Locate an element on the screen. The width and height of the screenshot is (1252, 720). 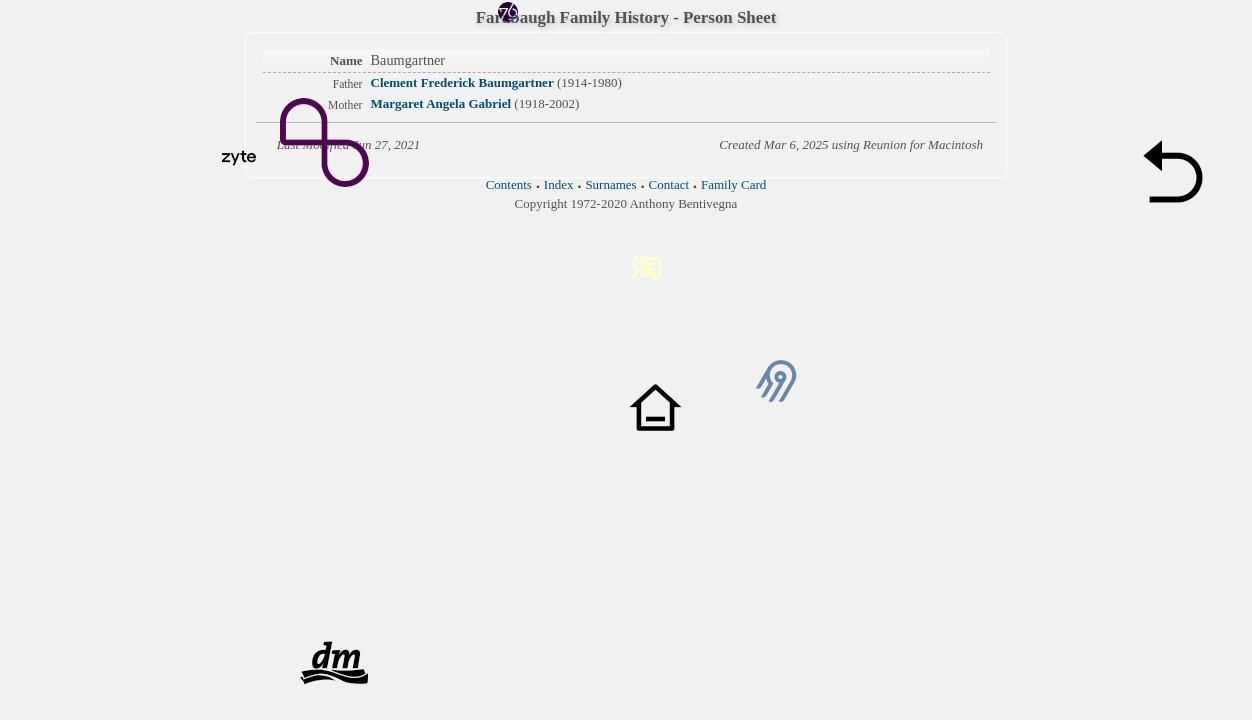
Zyte company logo is located at coordinates (239, 158).